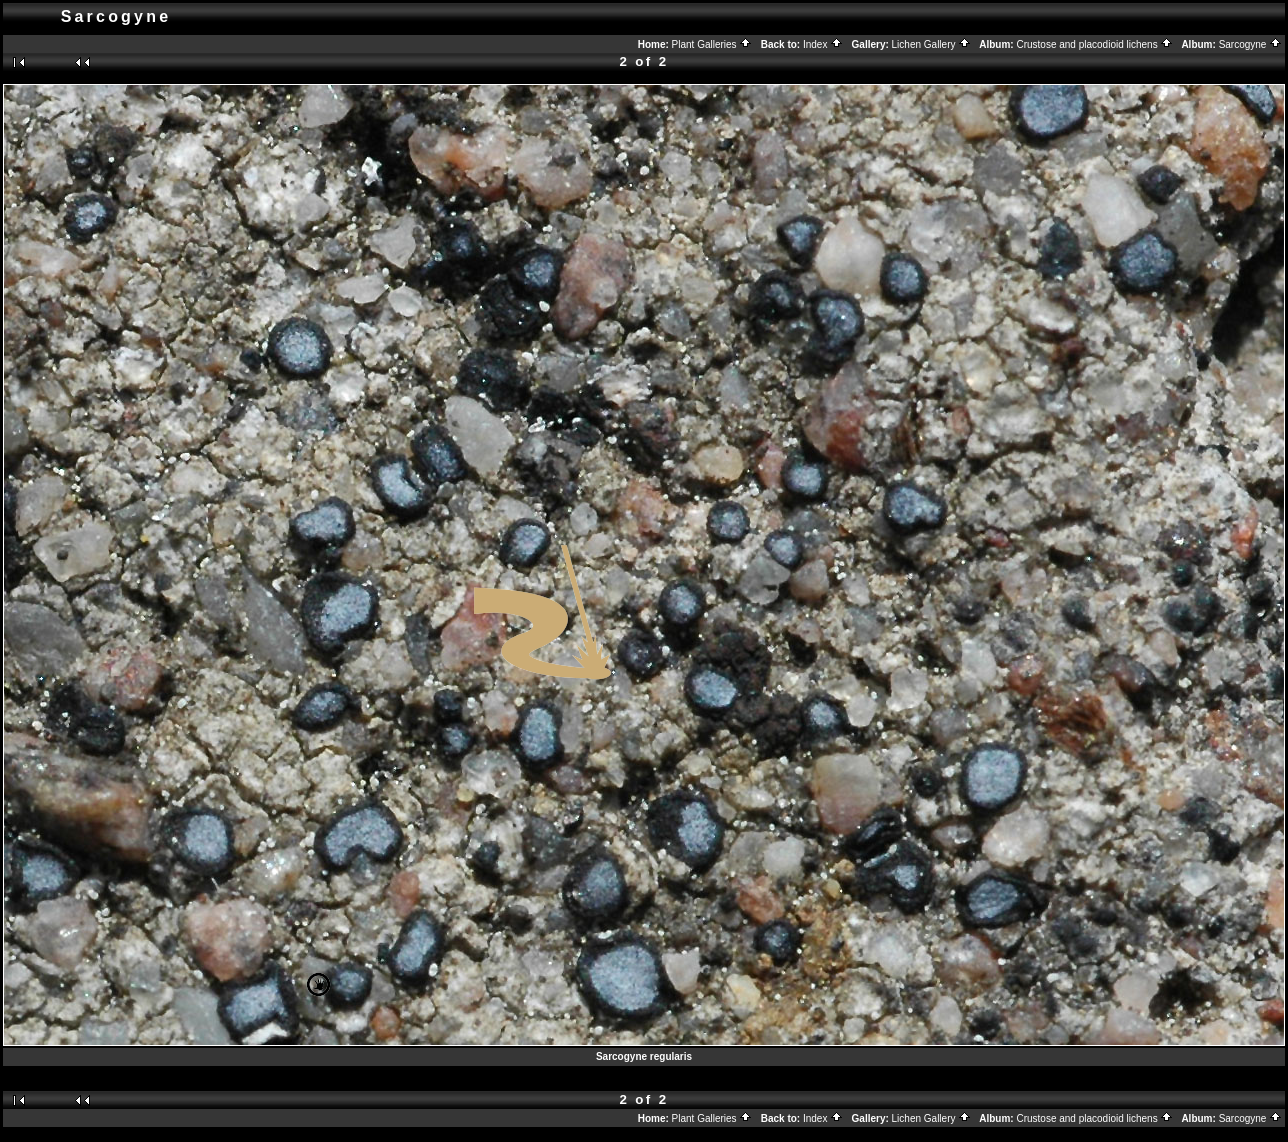 This screenshot has height=1142, width=1288. What do you see at coordinates (542, 613) in the screenshot?
I see `activate laser attack ability` at bounding box center [542, 613].